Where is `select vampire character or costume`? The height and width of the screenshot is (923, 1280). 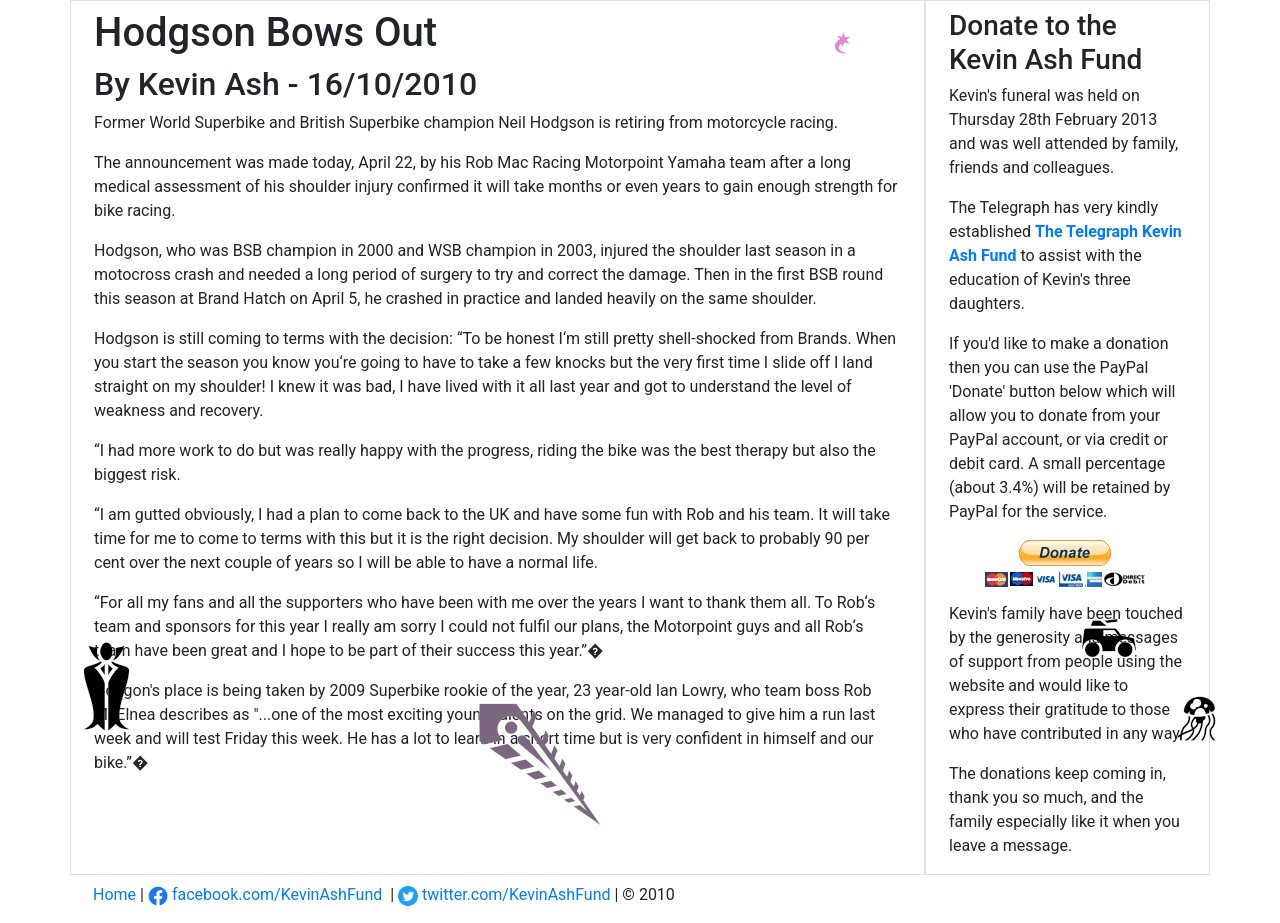
select vampire character or costume is located at coordinates (106, 685).